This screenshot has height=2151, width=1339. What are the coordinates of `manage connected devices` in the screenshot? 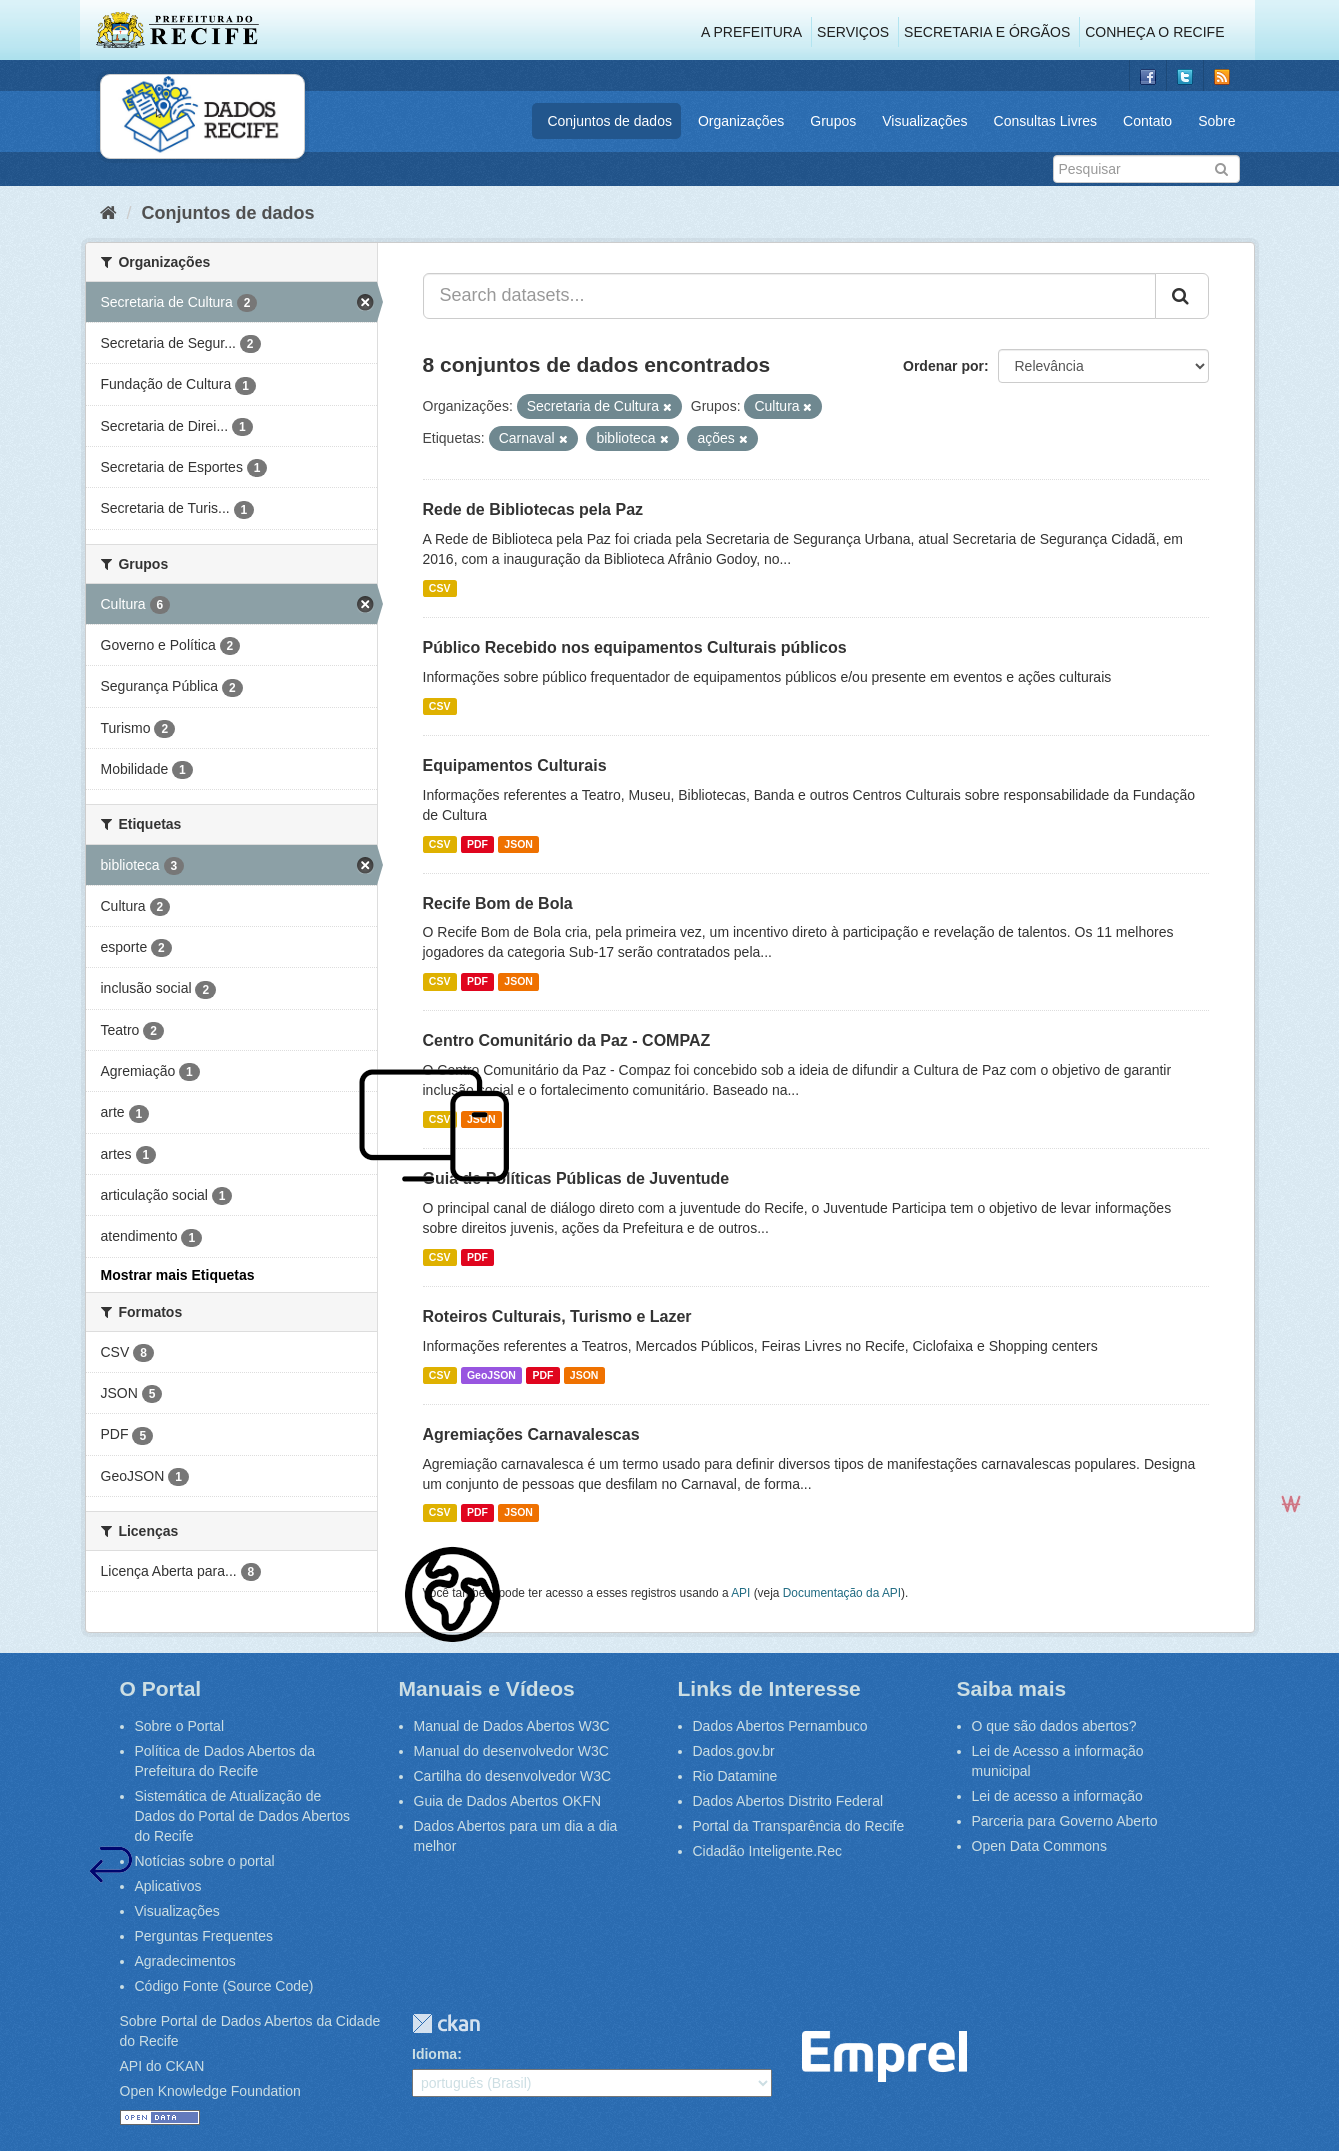 It's located at (431, 1125).